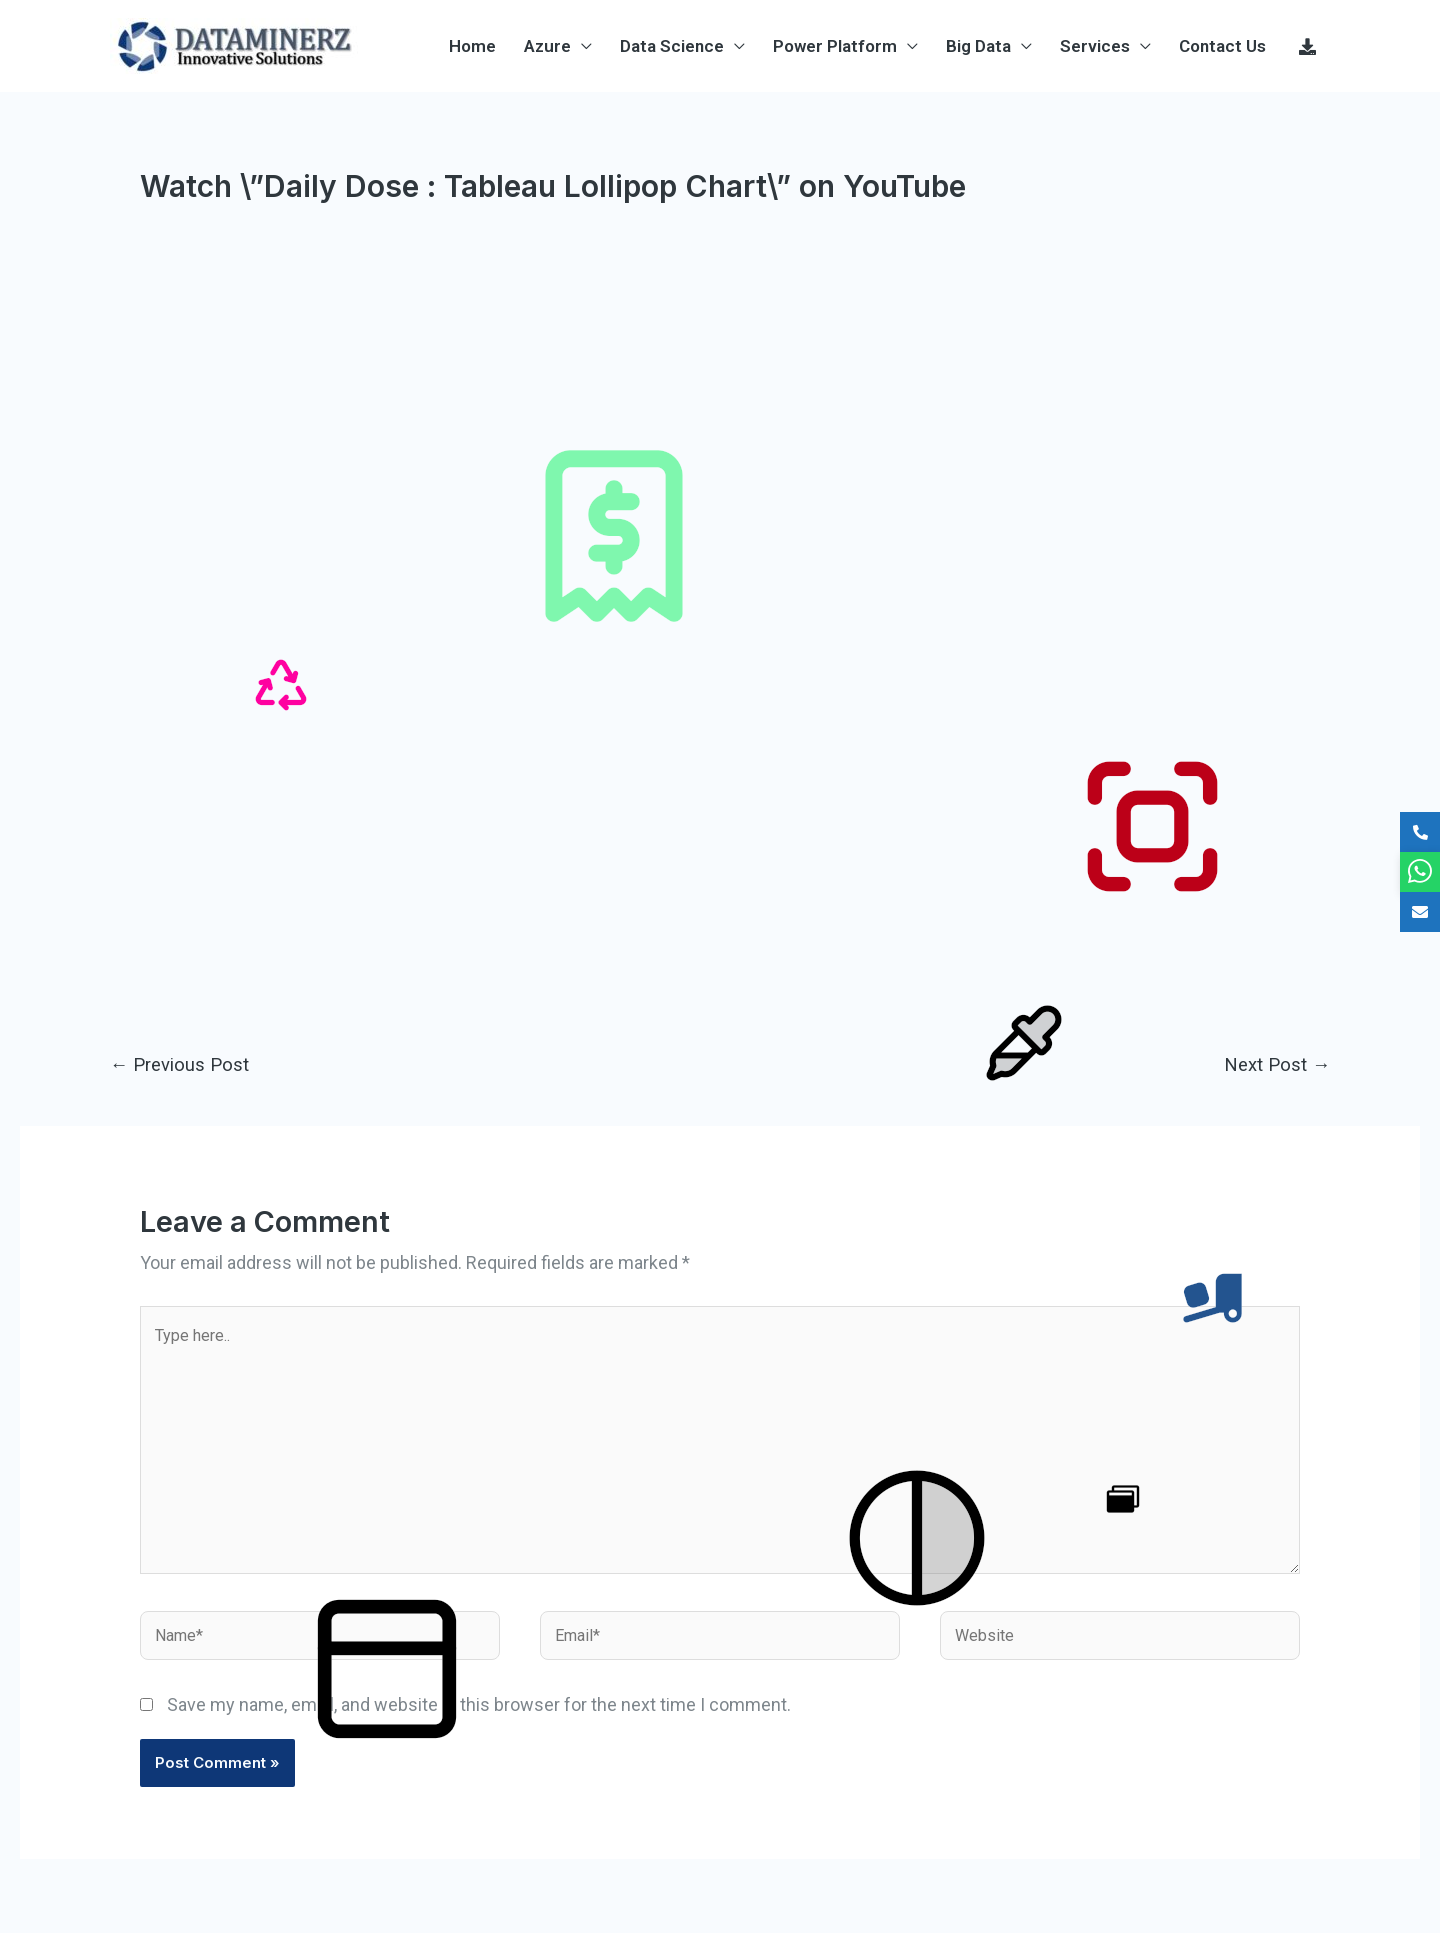 This screenshot has height=1933, width=1440. Describe the element at coordinates (1024, 1043) in the screenshot. I see `pick a color from the canvas` at that location.